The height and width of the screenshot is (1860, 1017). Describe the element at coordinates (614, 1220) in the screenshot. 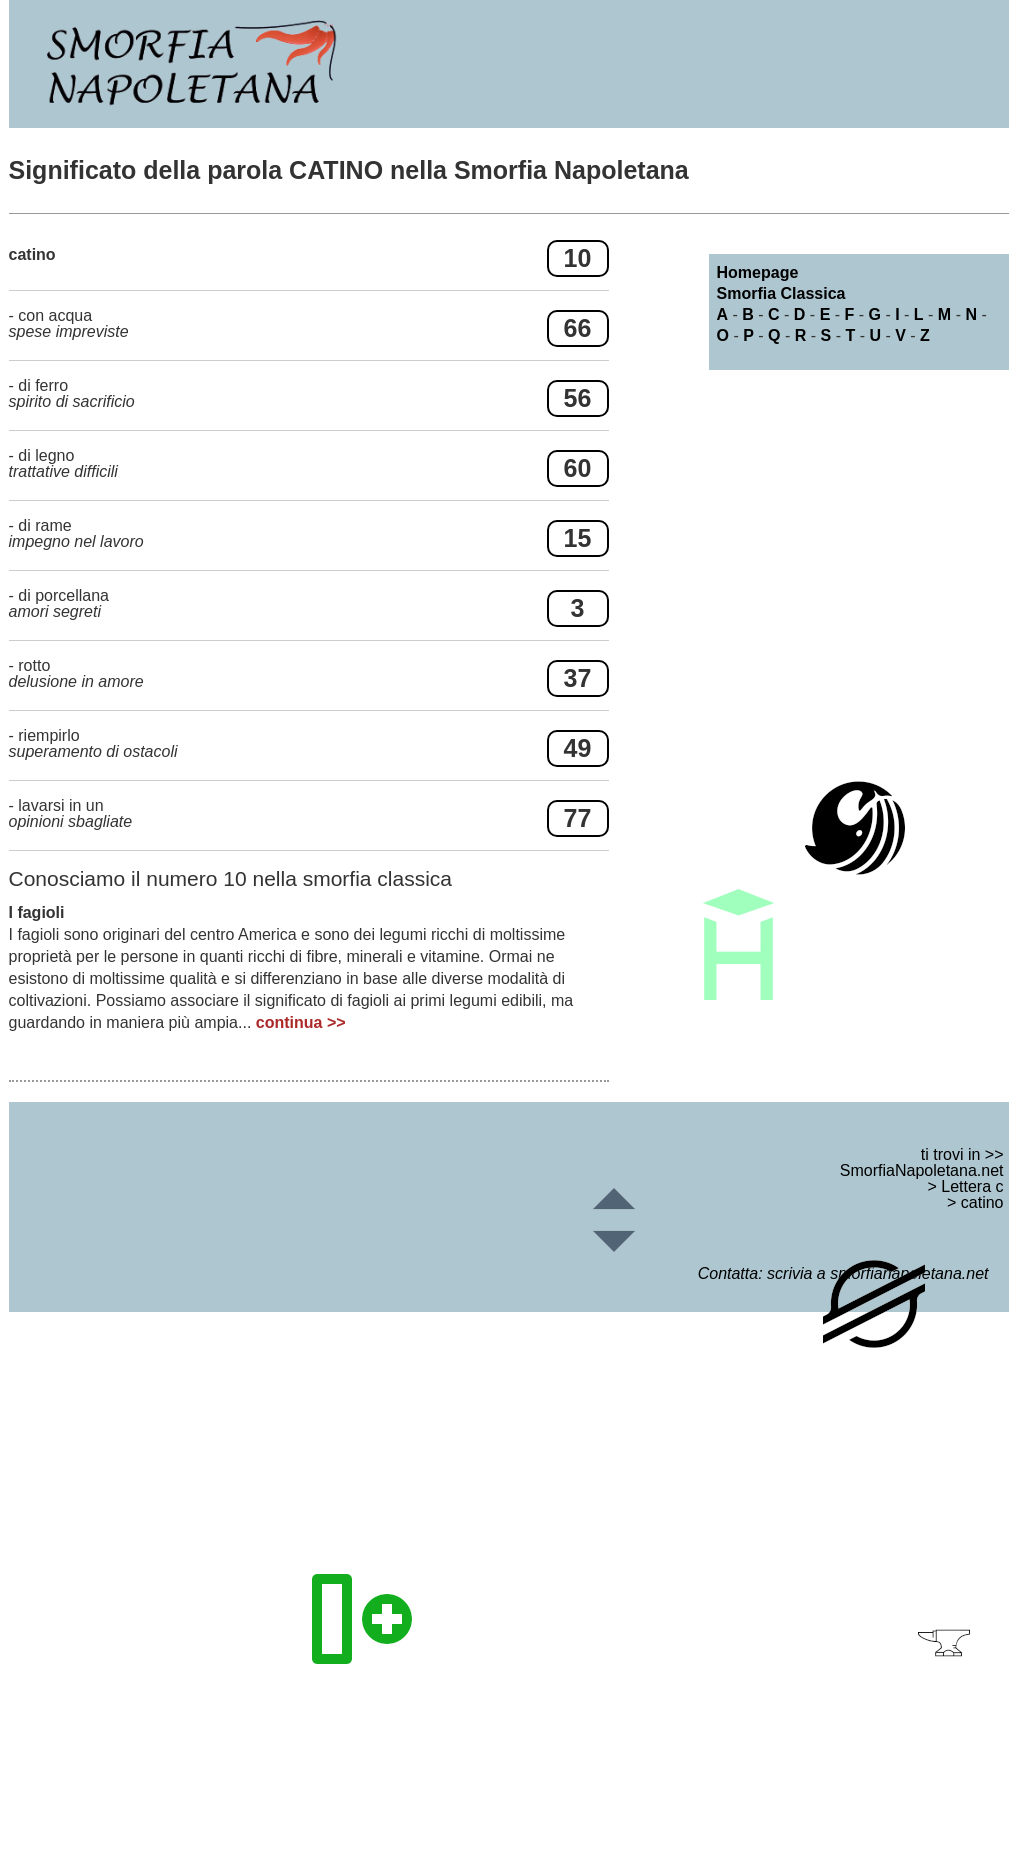

I see `expand or collapse content vertically` at that location.